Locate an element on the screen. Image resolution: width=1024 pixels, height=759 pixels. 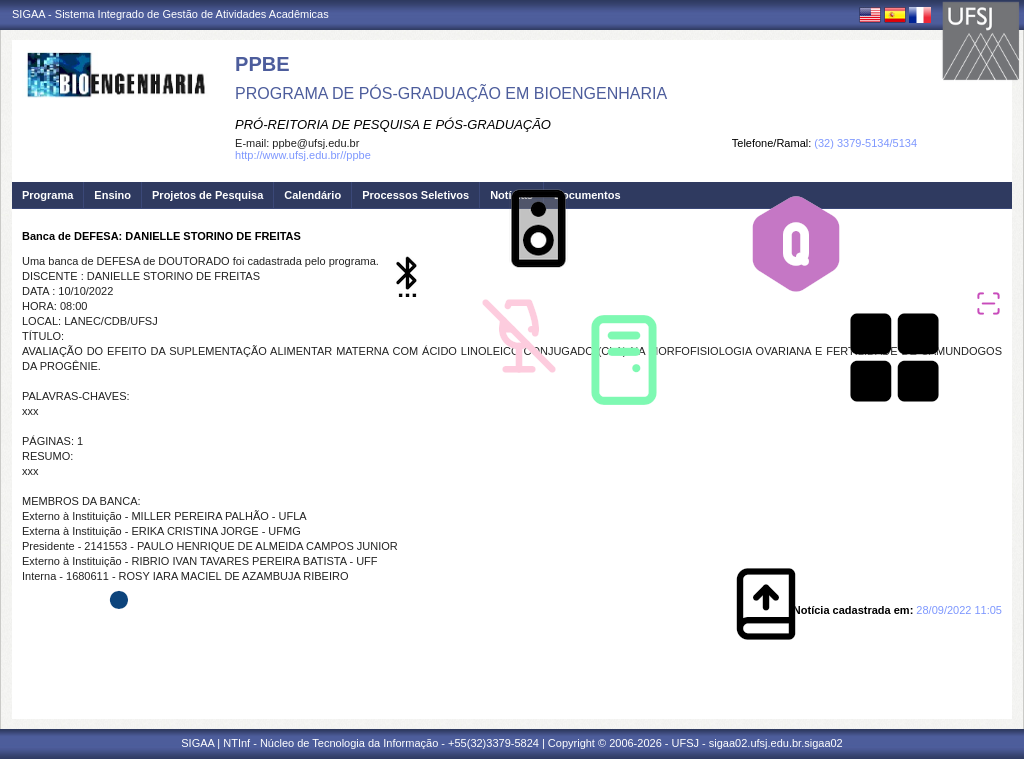
view items in grid layout is located at coordinates (894, 357).